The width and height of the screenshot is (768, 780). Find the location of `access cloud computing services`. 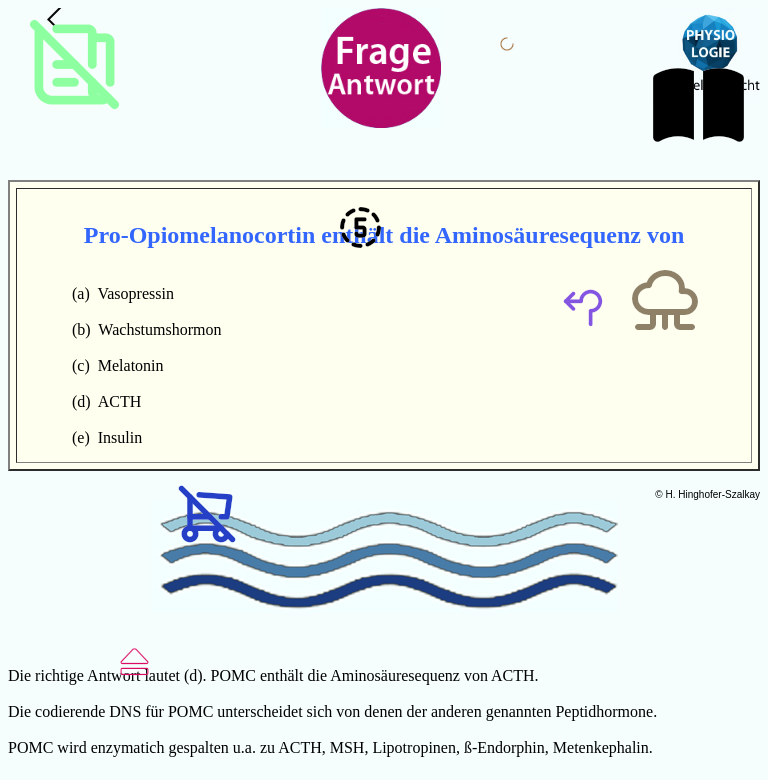

access cloud computing services is located at coordinates (665, 300).